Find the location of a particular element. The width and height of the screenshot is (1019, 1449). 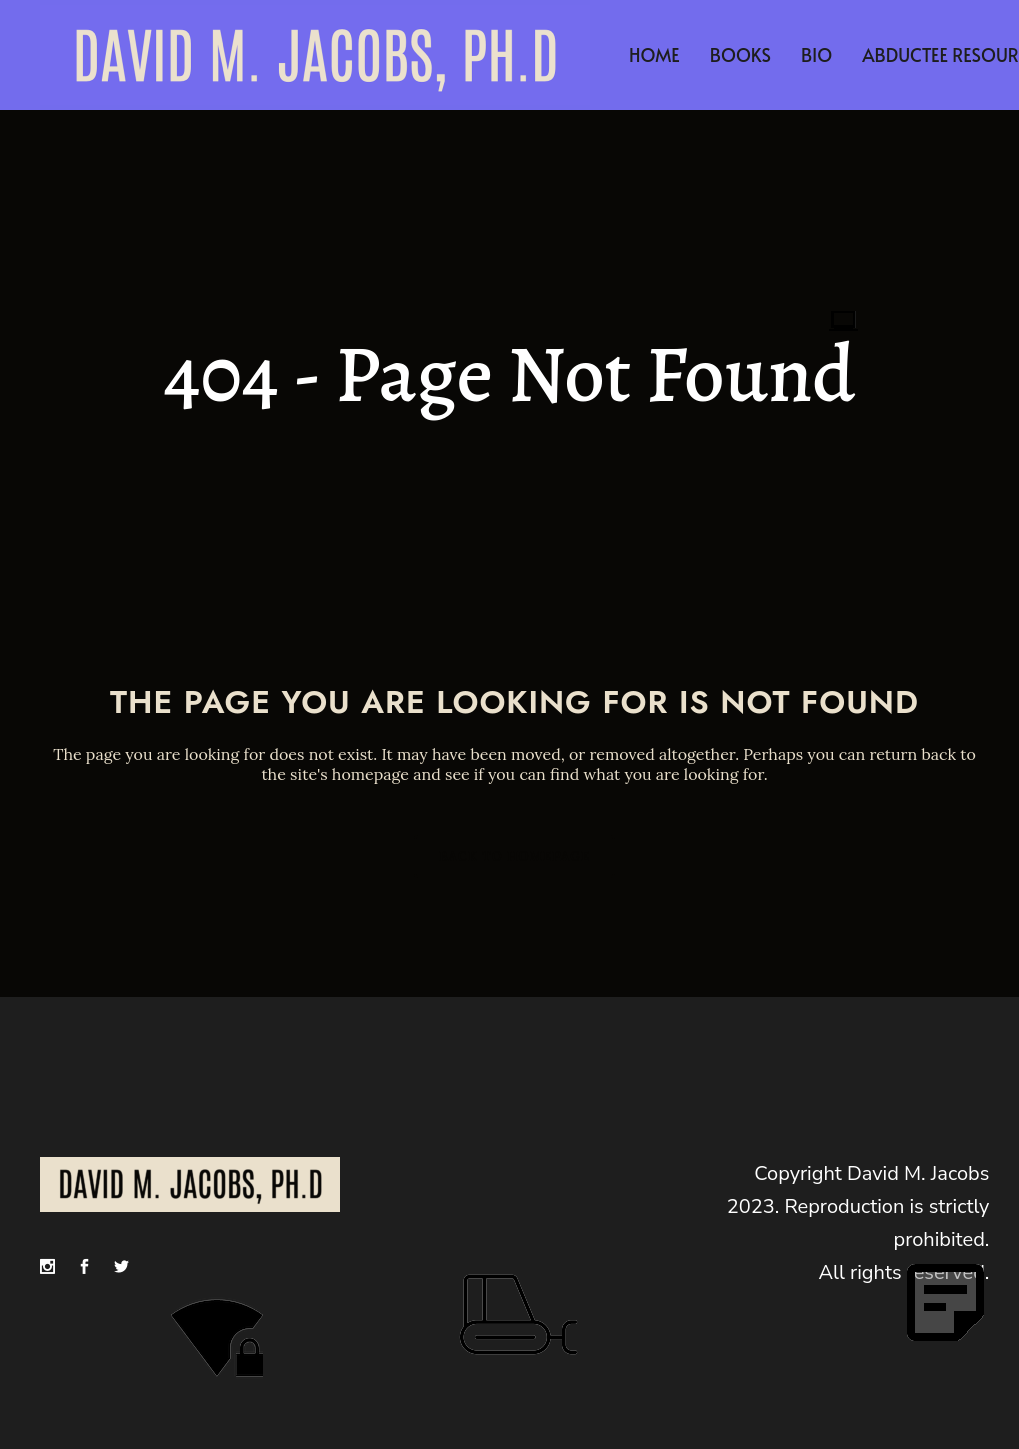

open windows laptop settings is located at coordinates (843, 321).